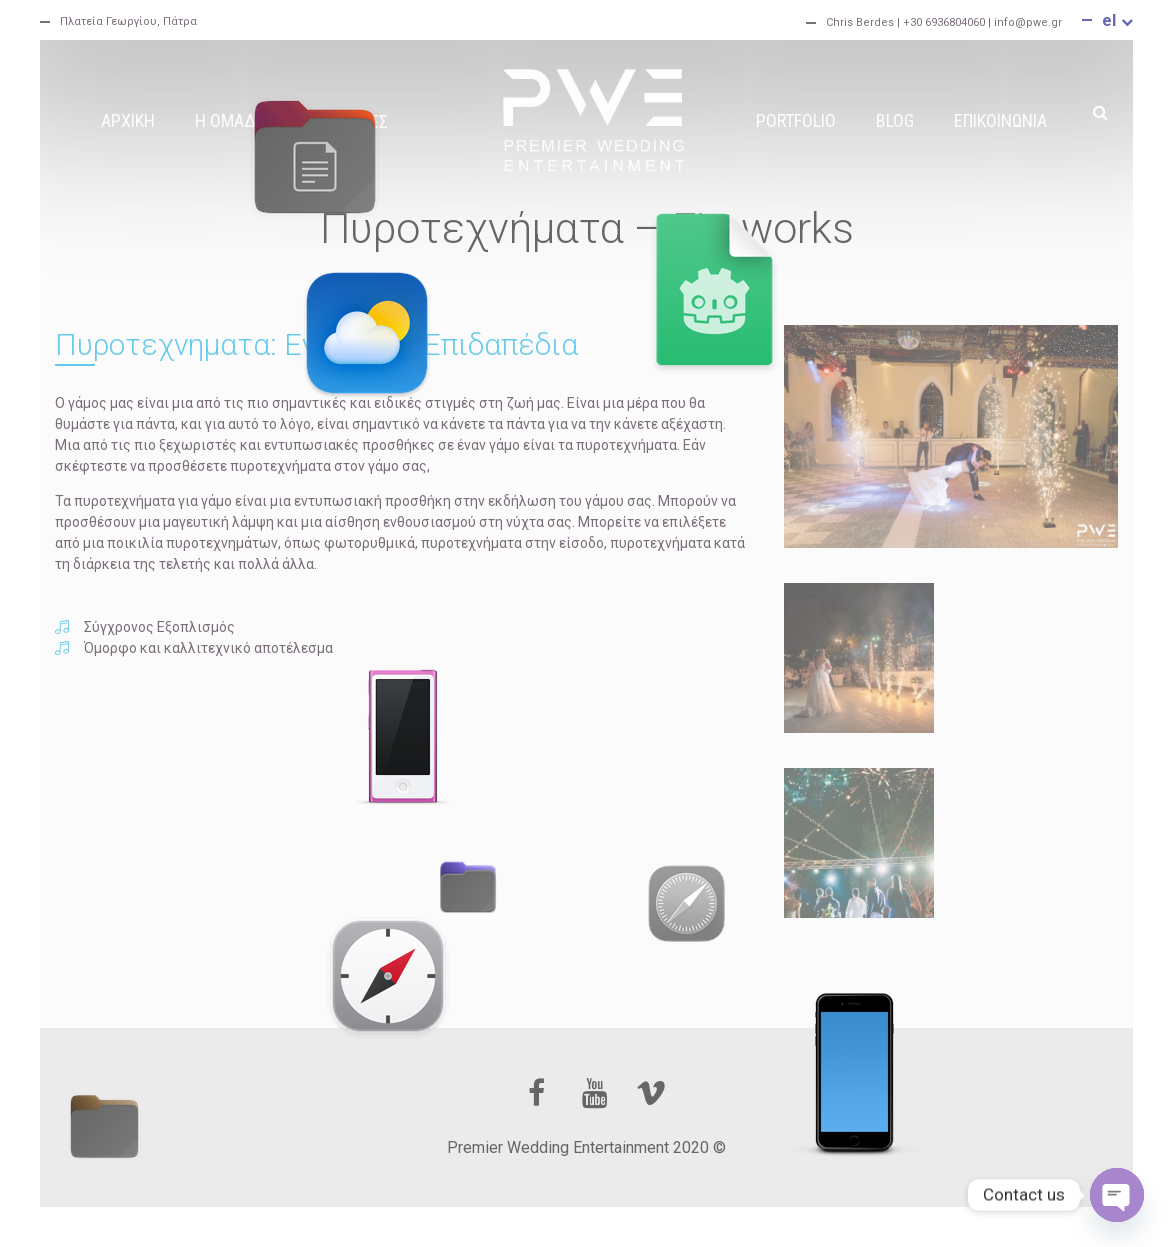 The height and width of the screenshot is (1247, 1173). I want to click on iPod nano device connected, so click(403, 737).